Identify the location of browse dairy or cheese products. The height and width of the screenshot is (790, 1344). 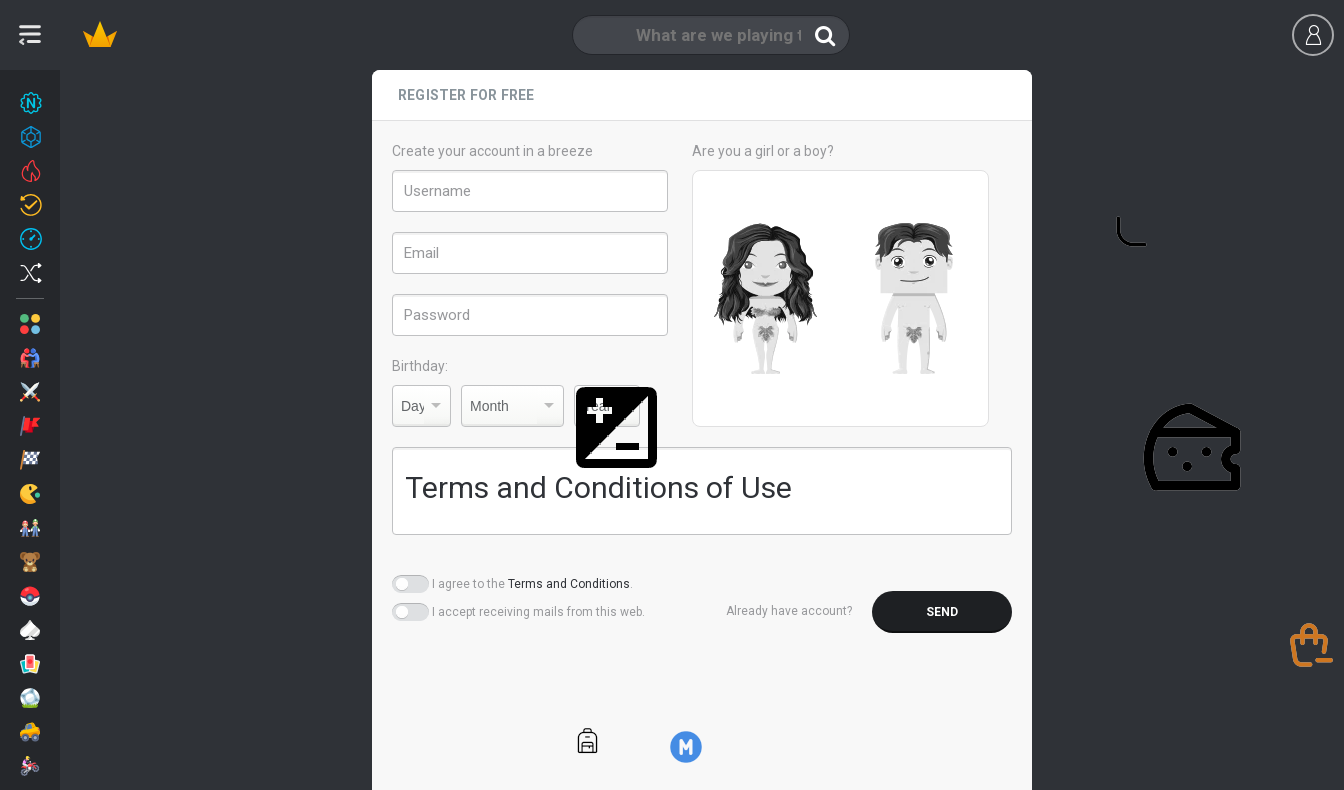
(1192, 447).